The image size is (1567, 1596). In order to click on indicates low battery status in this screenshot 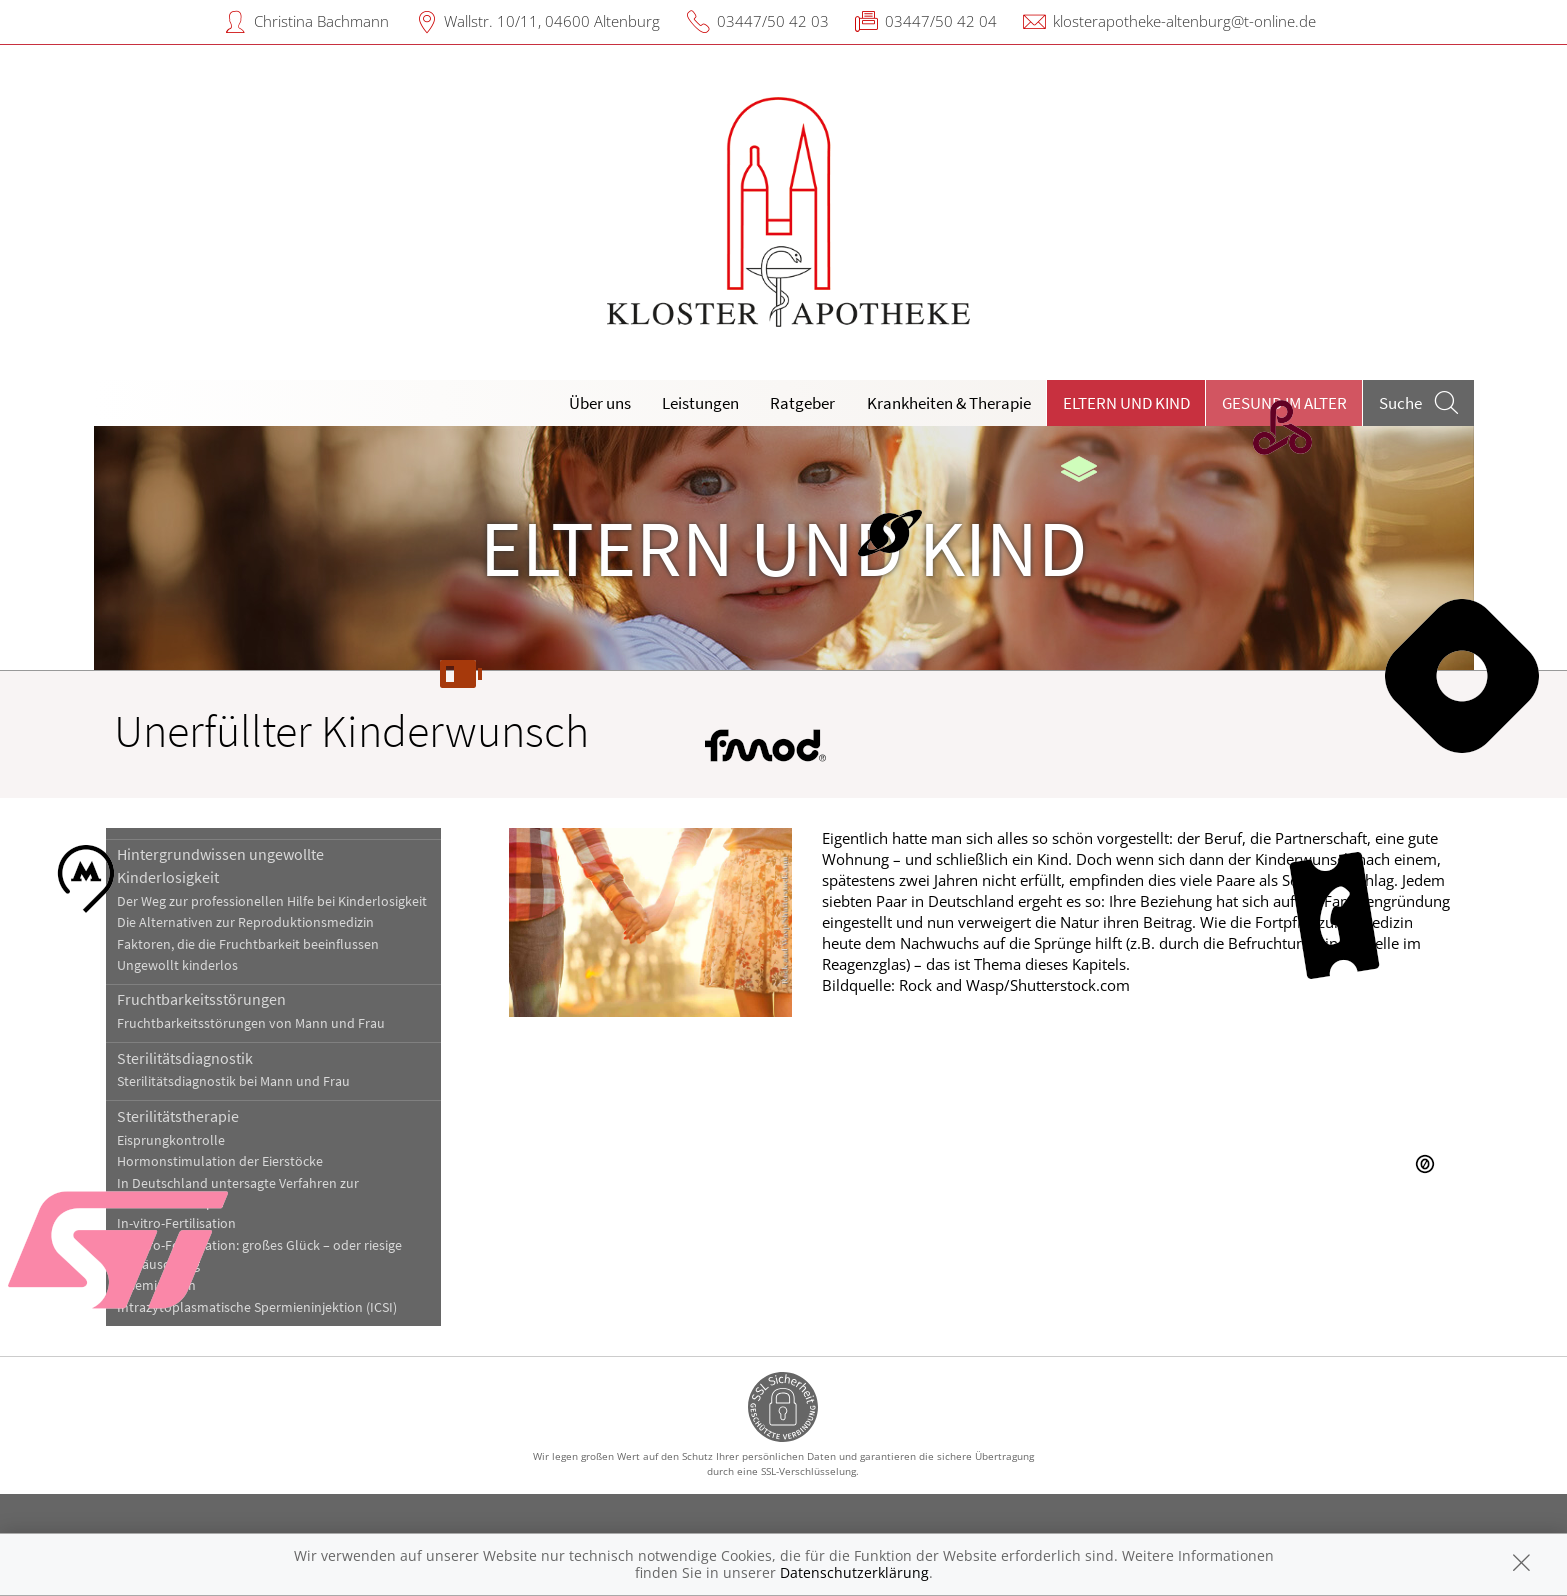, I will do `click(460, 674)`.